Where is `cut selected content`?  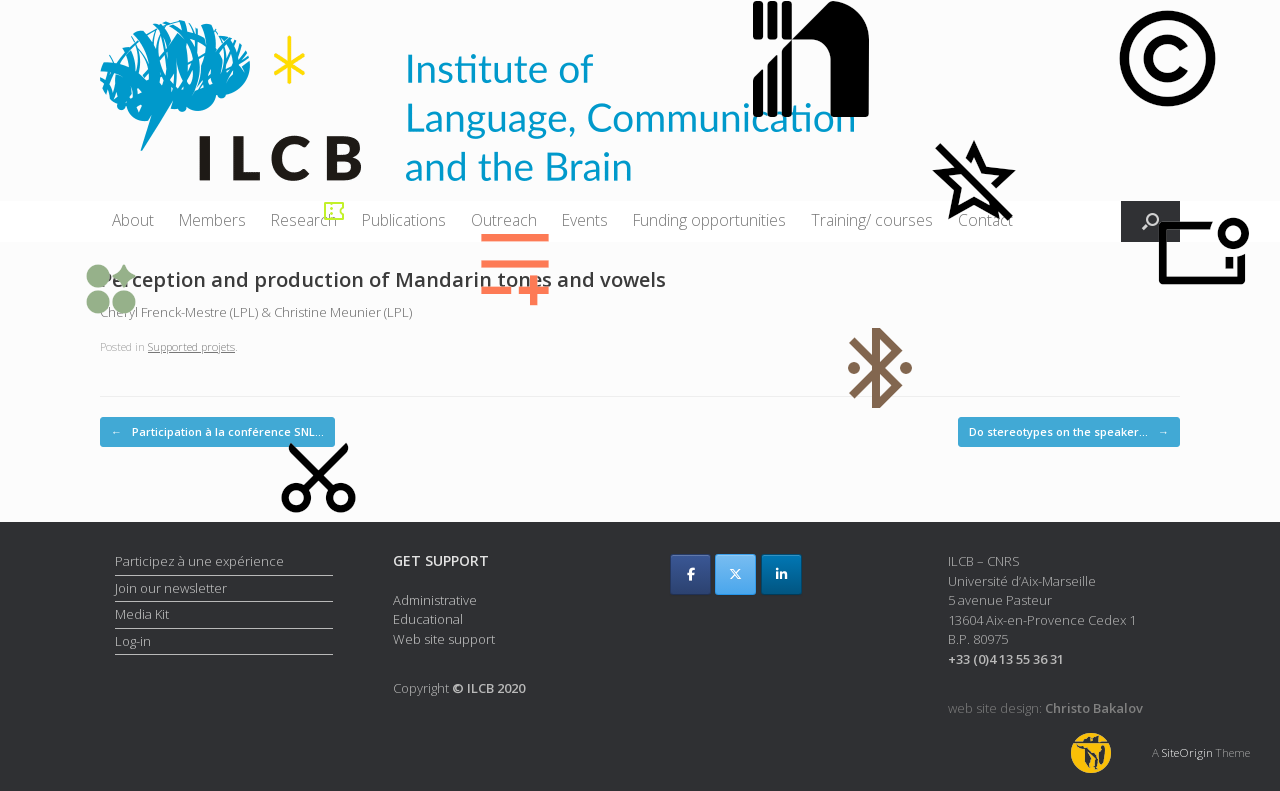
cut selected content is located at coordinates (318, 475).